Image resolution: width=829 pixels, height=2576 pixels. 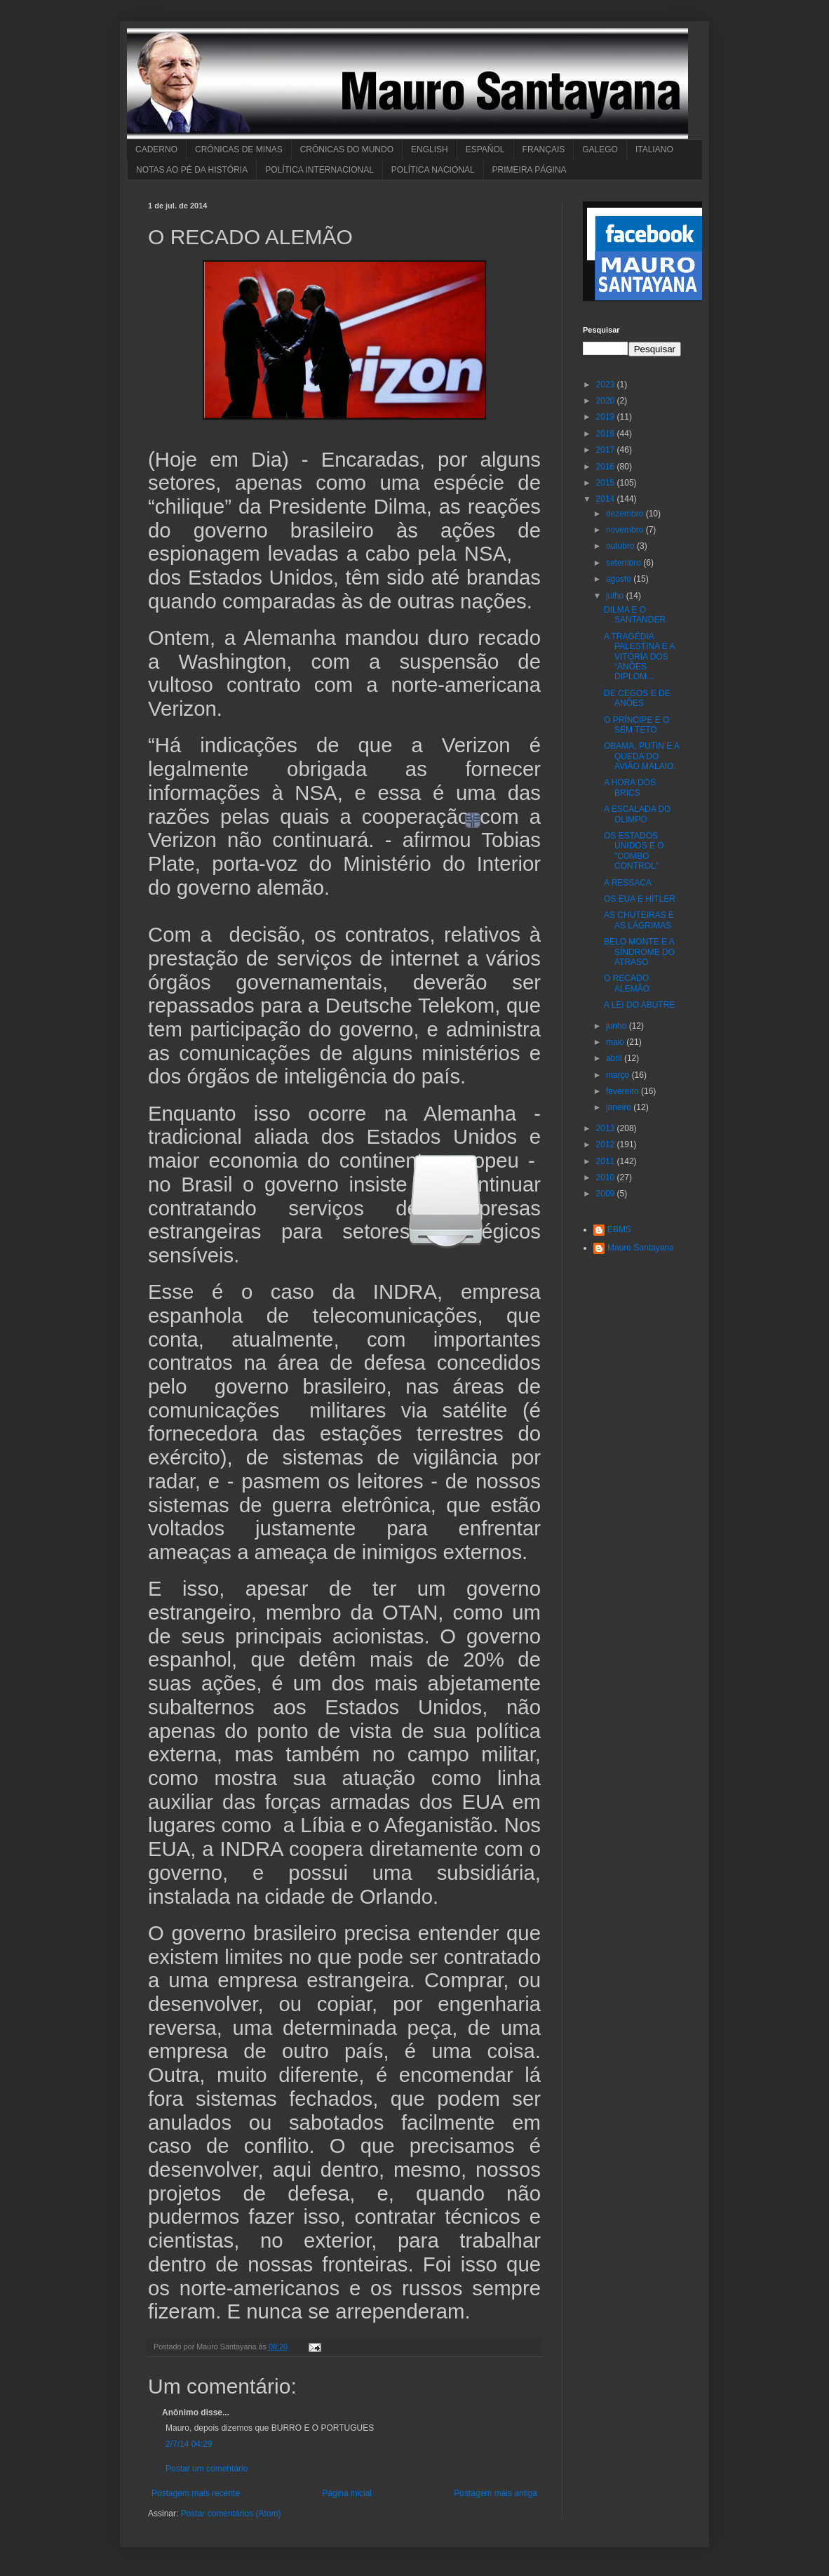 I want to click on access optical disc drive, so click(x=443, y=1202).